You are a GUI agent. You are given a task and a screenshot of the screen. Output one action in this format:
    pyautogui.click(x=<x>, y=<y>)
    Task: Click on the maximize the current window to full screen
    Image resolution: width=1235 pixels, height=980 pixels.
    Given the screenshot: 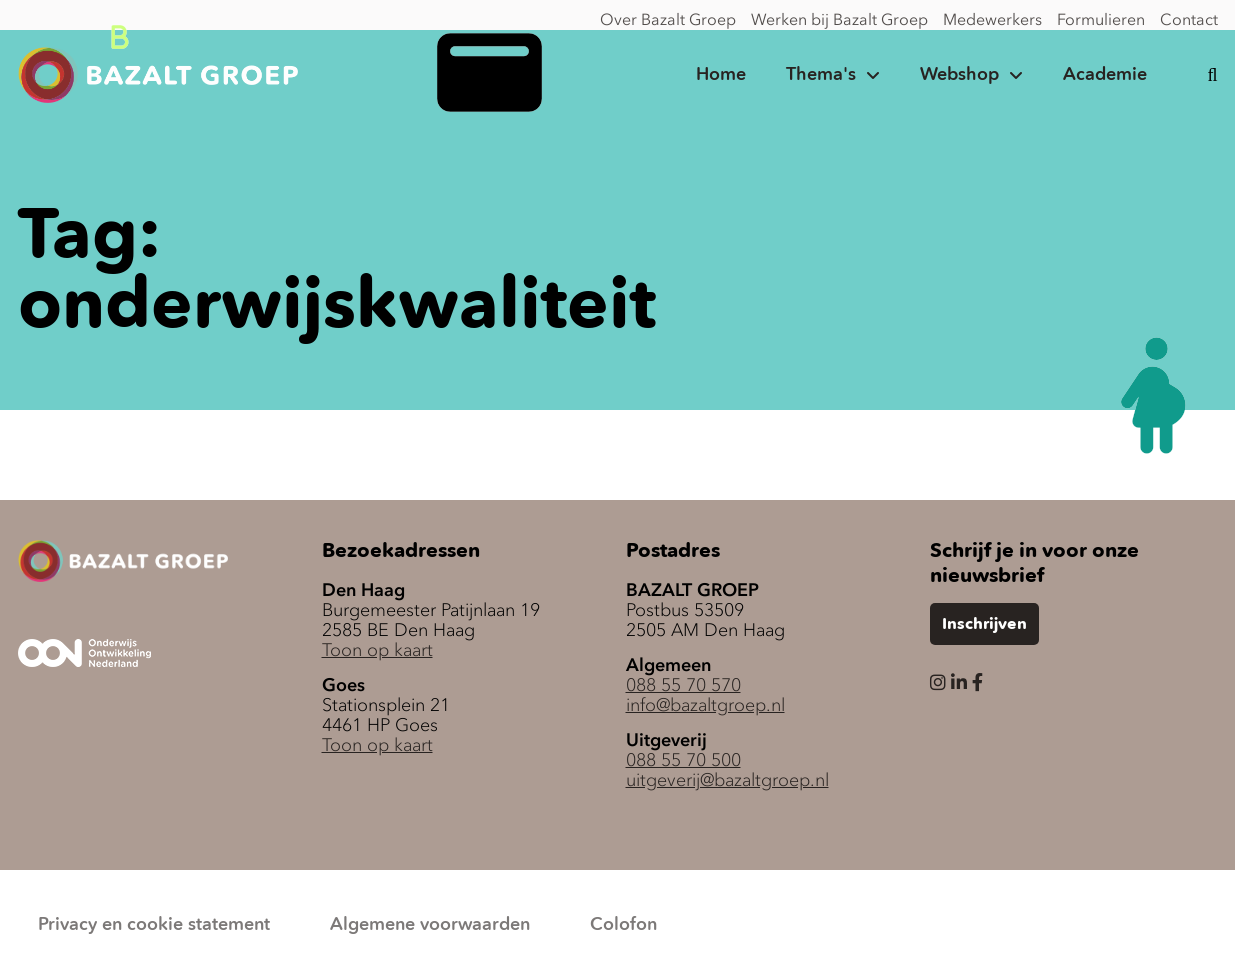 What is the action you would take?
    pyautogui.click(x=489, y=72)
    